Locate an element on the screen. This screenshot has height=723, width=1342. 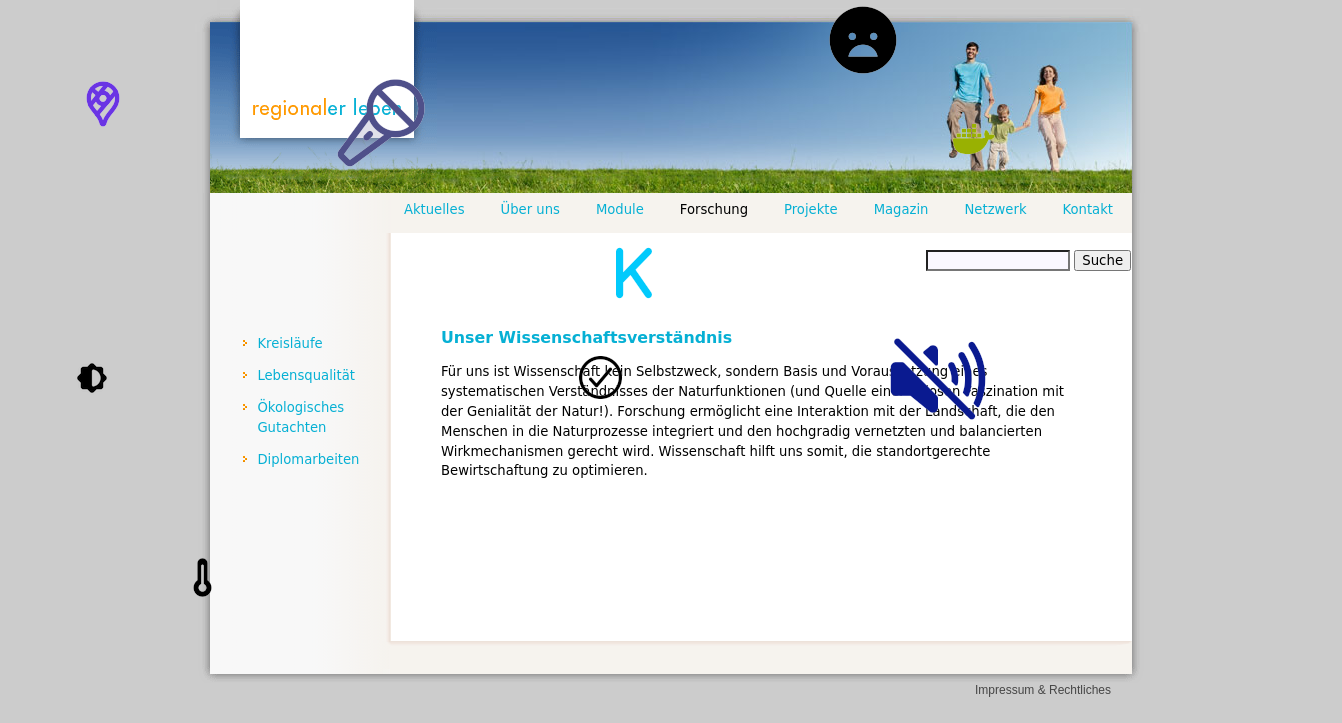
mute or unmute audio is located at coordinates (938, 379).